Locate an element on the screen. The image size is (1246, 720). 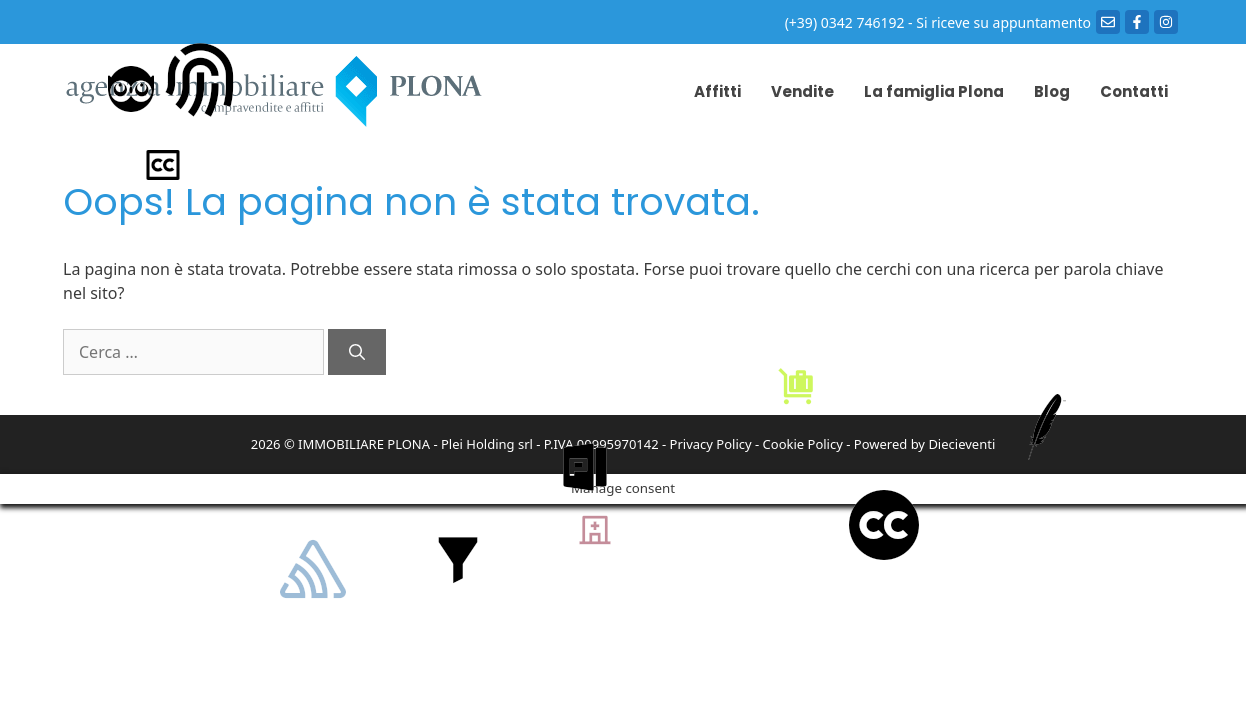
enable closed captions for video content is located at coordinates (163, 165).